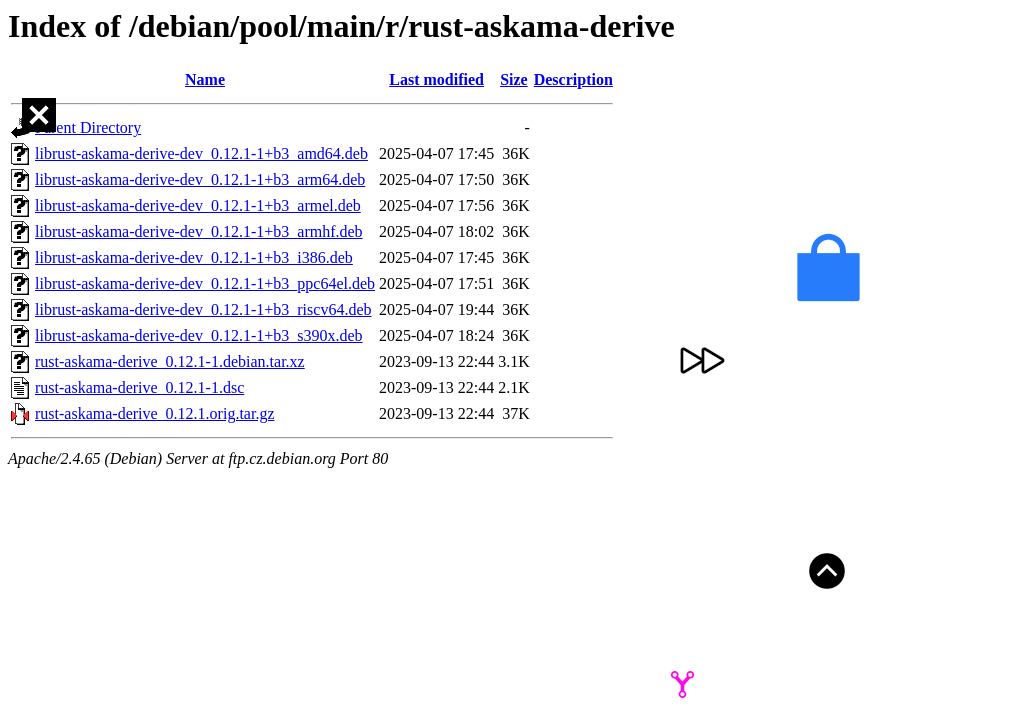 This screenshot has width=1024, height=720. I want to click on view repository branch network, so click(682, 684).